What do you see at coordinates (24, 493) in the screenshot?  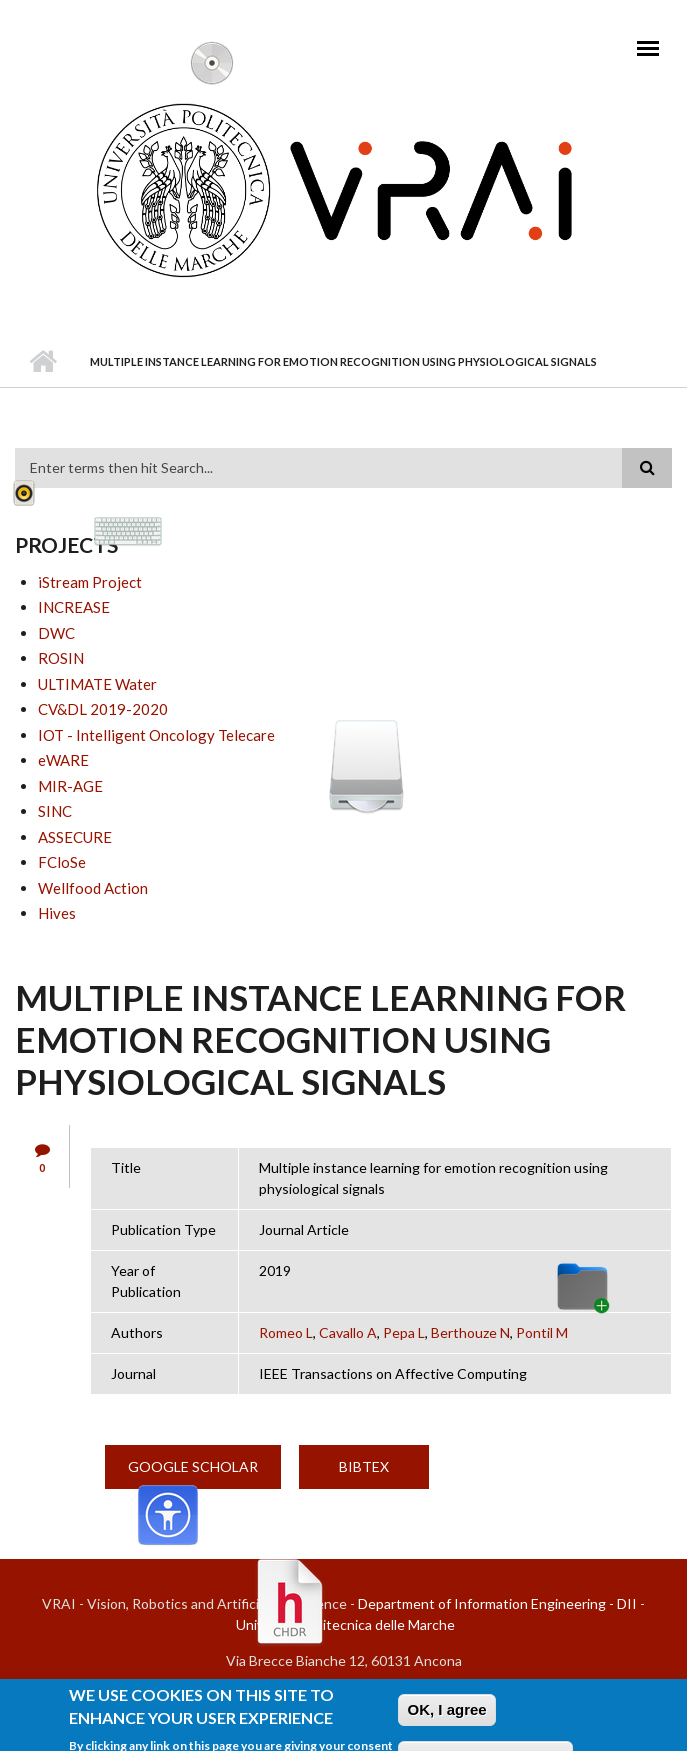 I see `open rhythmbox music player` at bounding box center [24, 493].